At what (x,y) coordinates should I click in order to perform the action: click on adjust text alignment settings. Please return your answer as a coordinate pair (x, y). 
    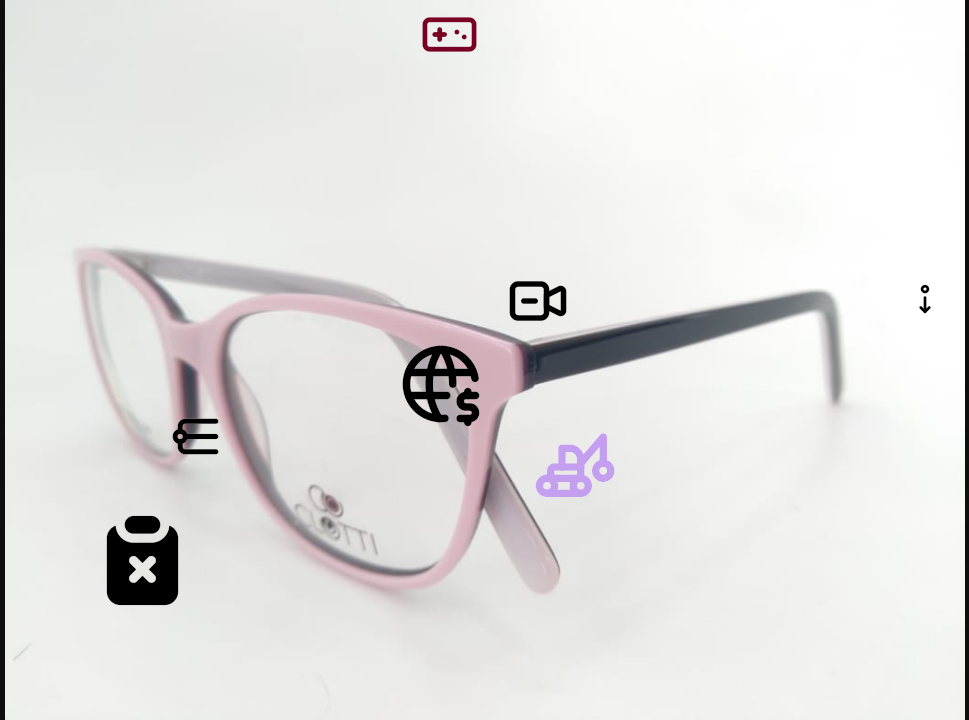
    Looking at the image, I should click on (195, 436).